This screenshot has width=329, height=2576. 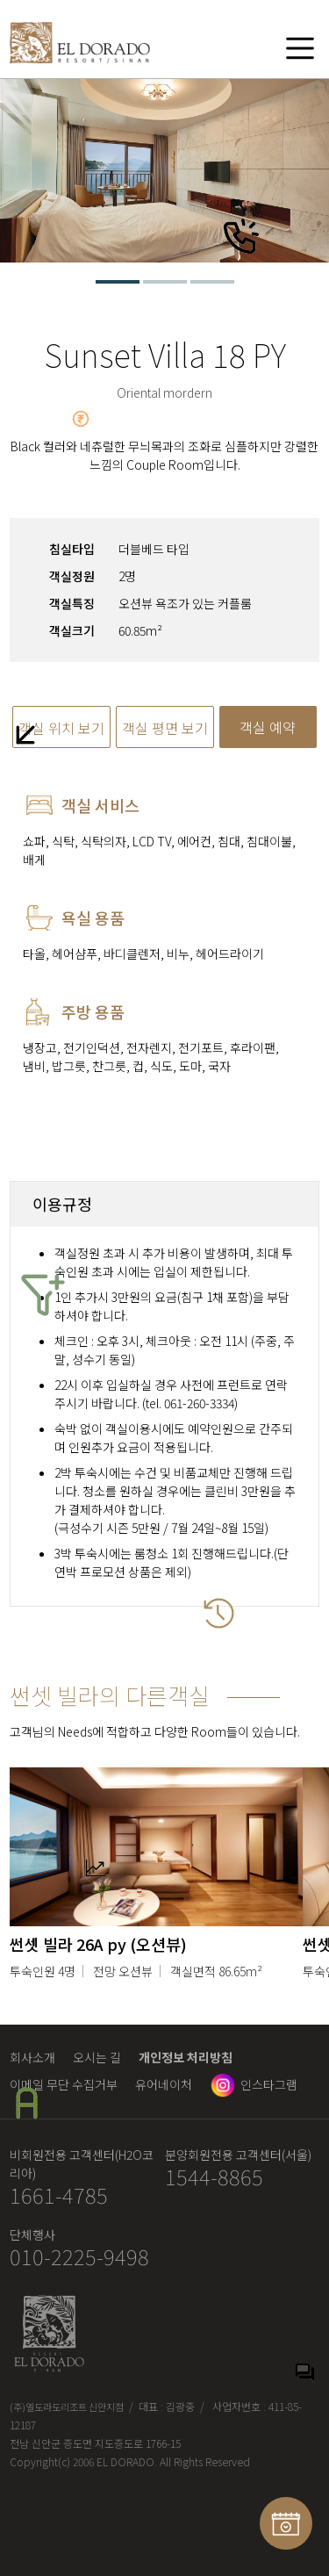 What do you see at coordinates (218, 1613) in the screenshot?
I see `view recent activity or history` at bounding box center [218, 1613].